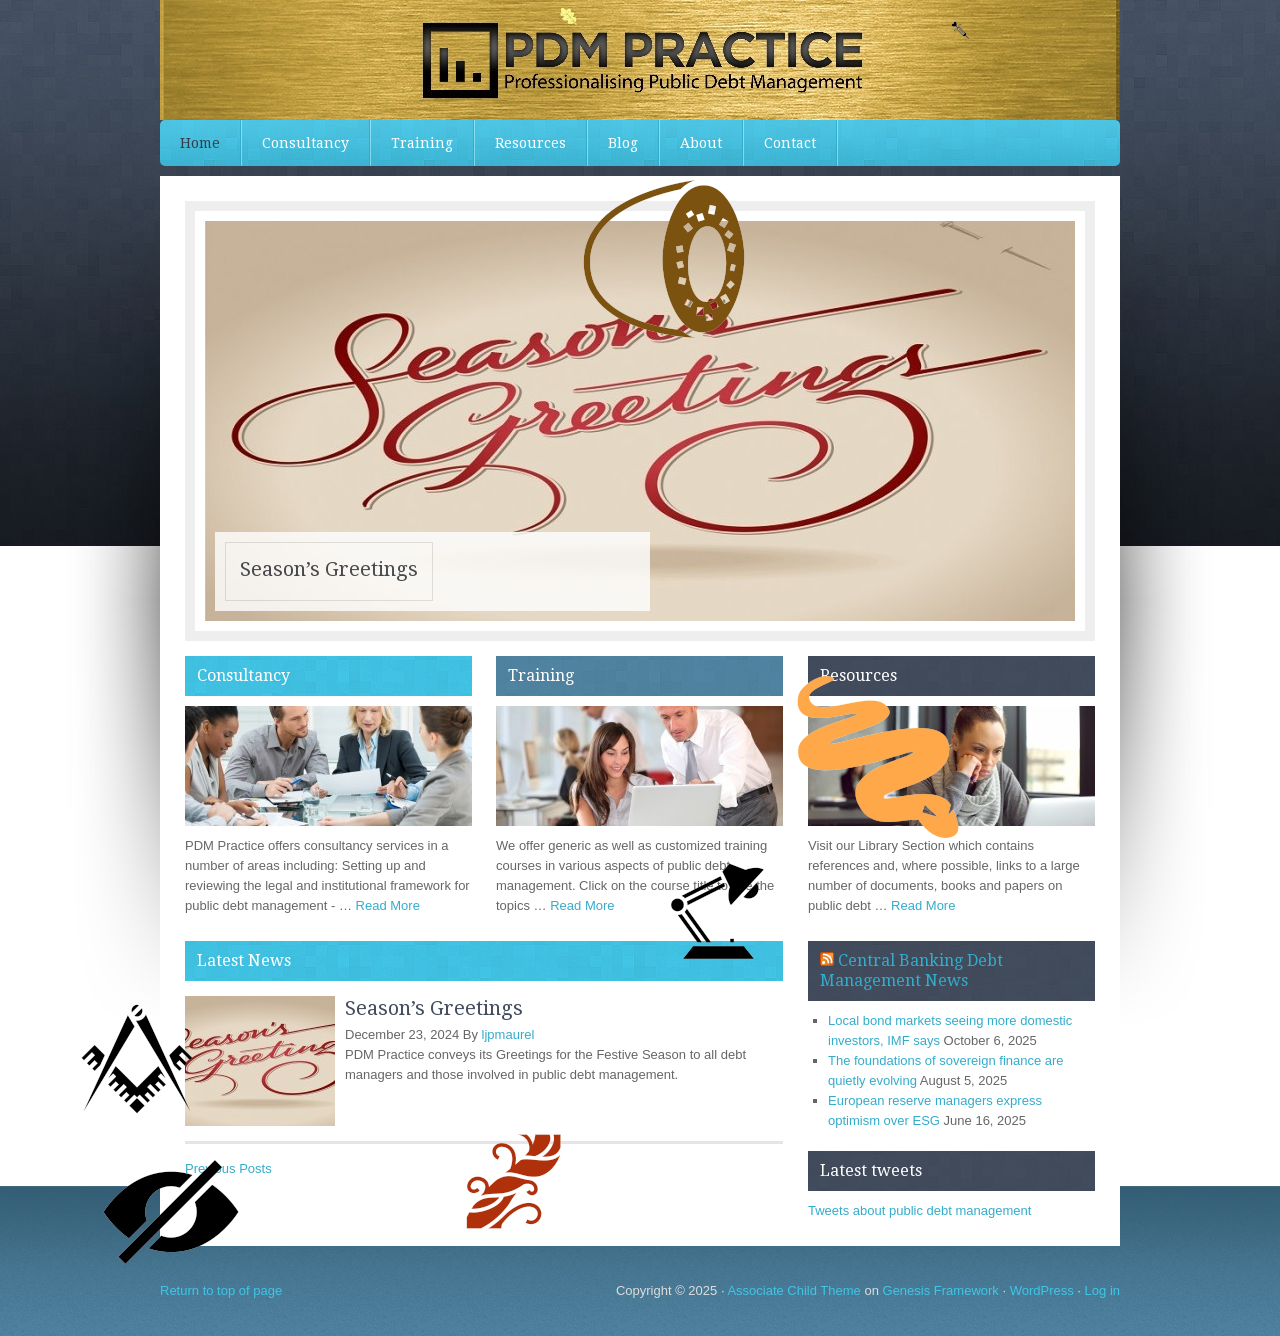 The width and height of the screenshot is (1280, 1336). Describe the element at coordinates (960, 30) in the screenshot. I see `inject love or affection in a game` at that location.